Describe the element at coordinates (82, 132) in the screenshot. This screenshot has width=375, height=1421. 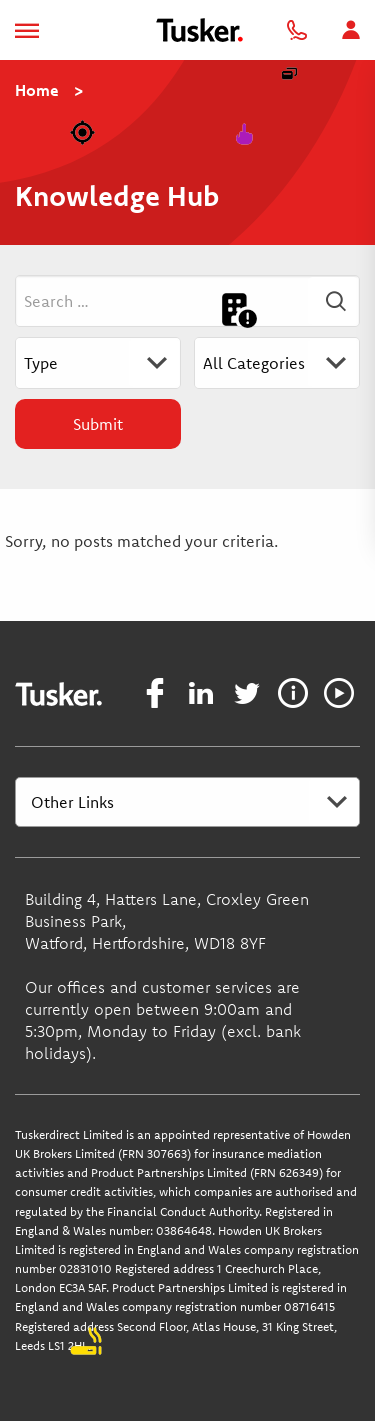
I see `view current location` at that location.